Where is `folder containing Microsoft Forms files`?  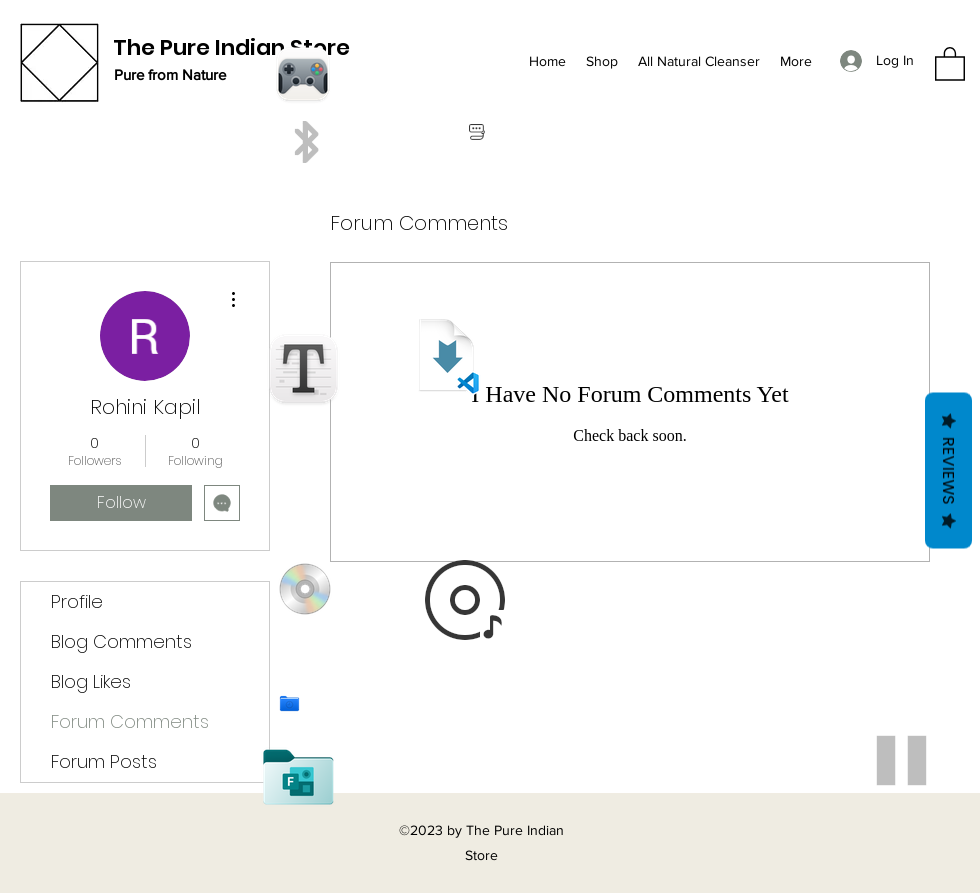
folder containing Microsoft Forms files is located at coordinates (298, 779).